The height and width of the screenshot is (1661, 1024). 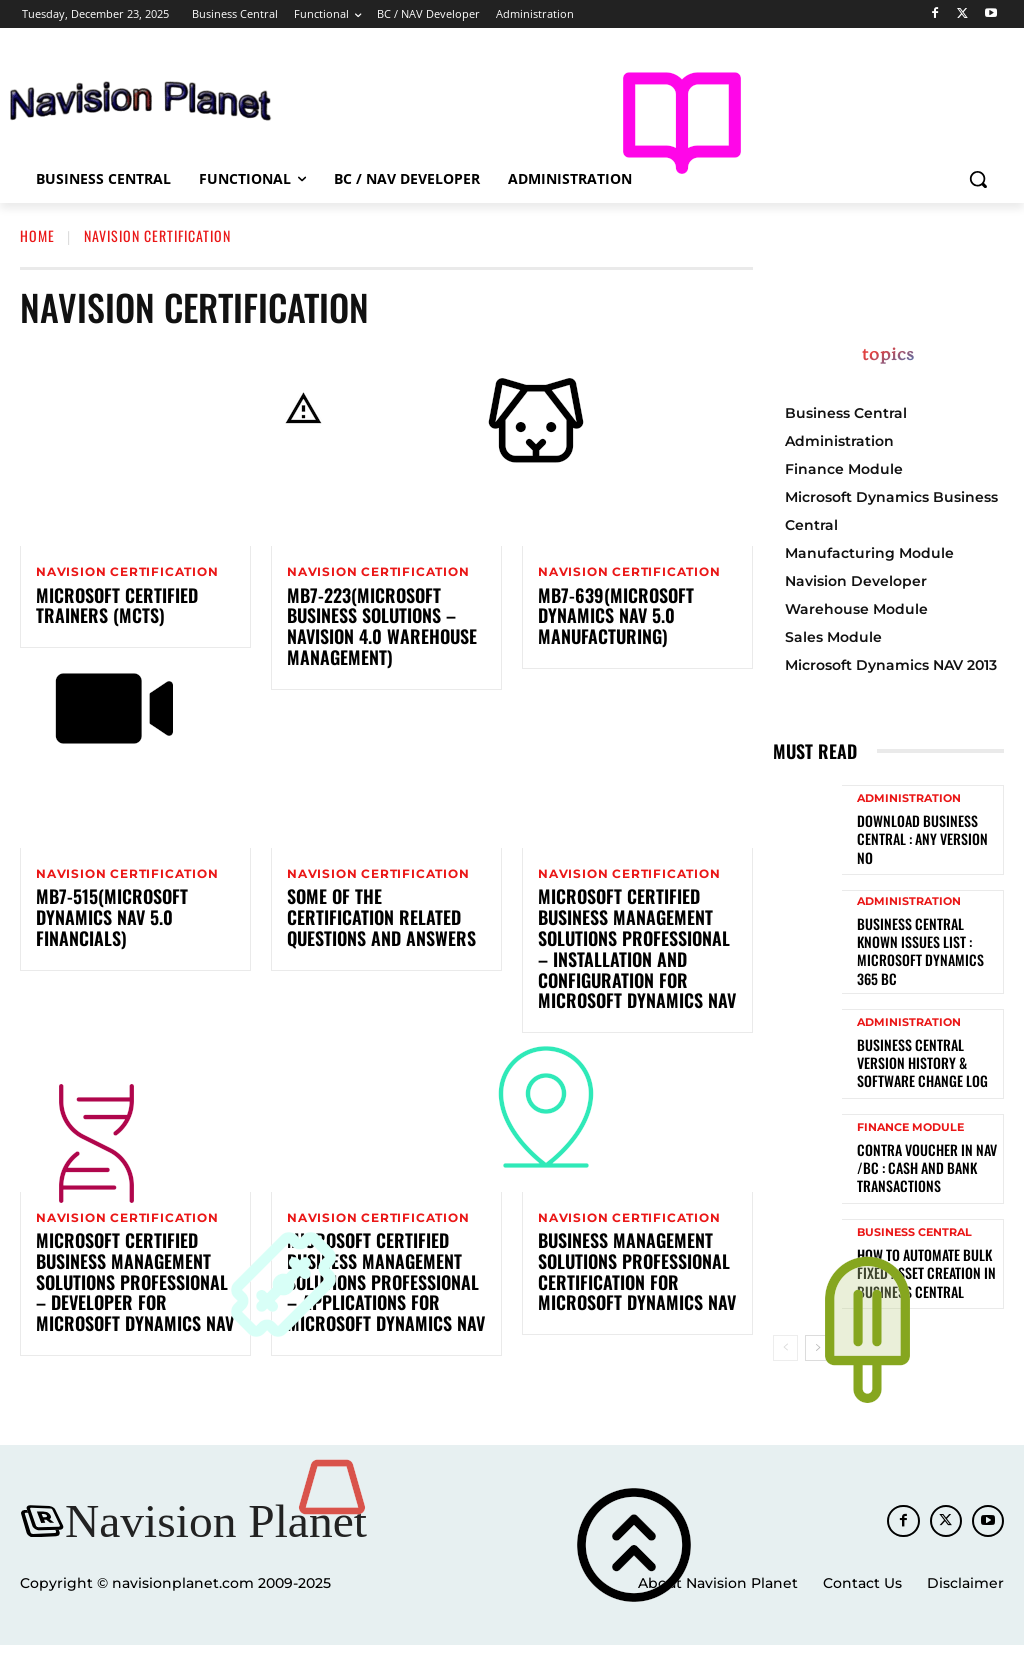 I want to click on view location on map, so click(x=546, y=1107).